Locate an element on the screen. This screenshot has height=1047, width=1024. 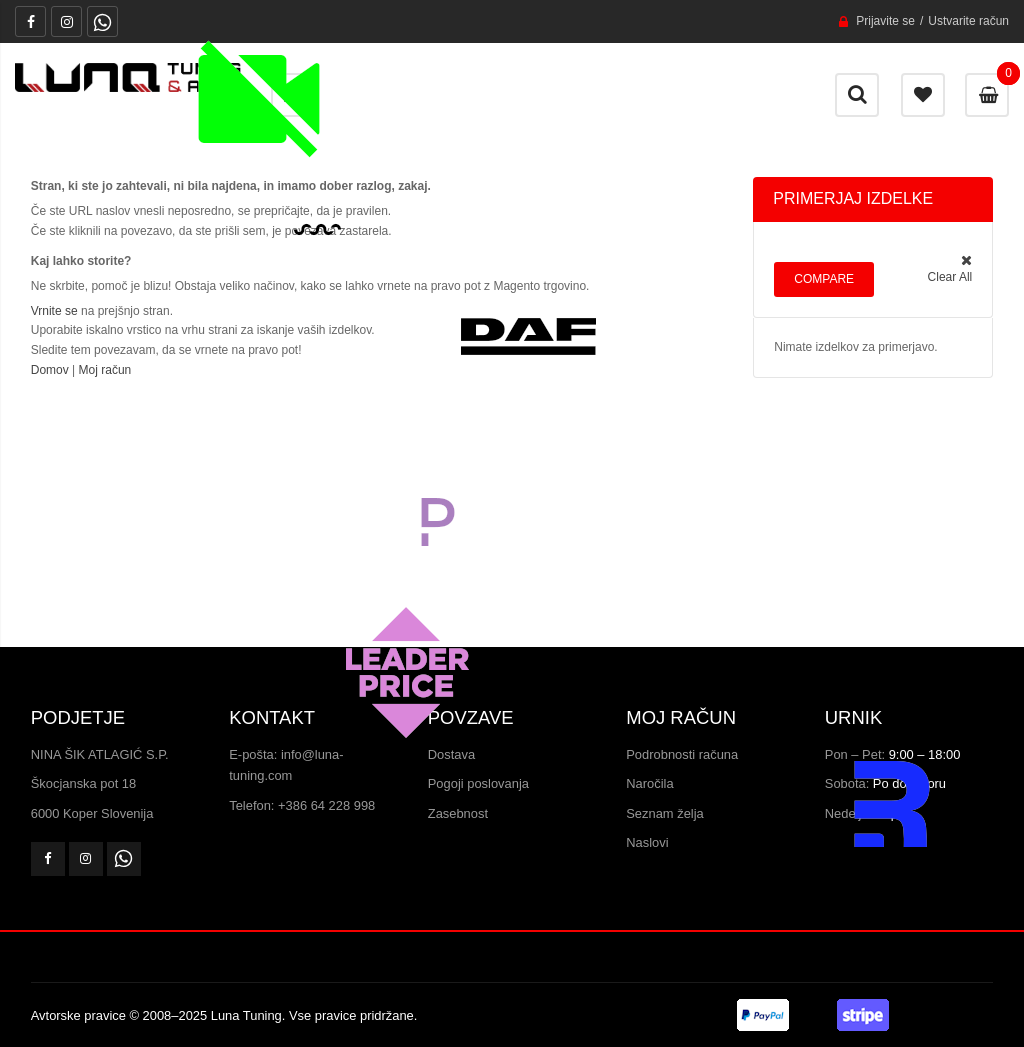
leader price brand logo is located at coordinates (407, 672).